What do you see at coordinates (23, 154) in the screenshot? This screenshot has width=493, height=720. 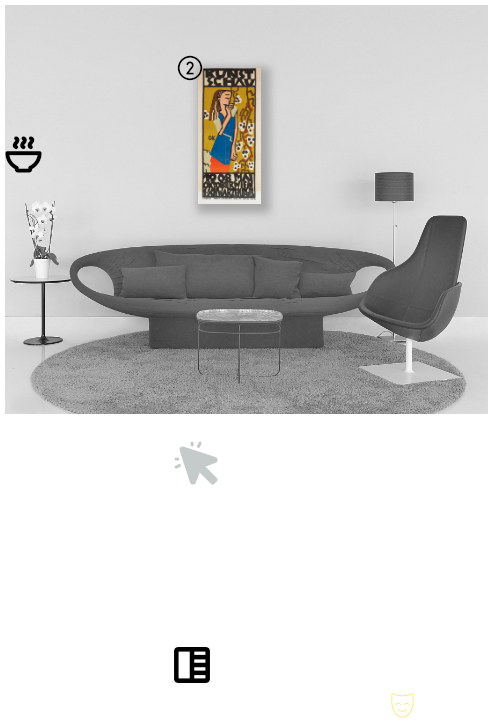 I see `view food or dining options` at bounding box center [23, 154].